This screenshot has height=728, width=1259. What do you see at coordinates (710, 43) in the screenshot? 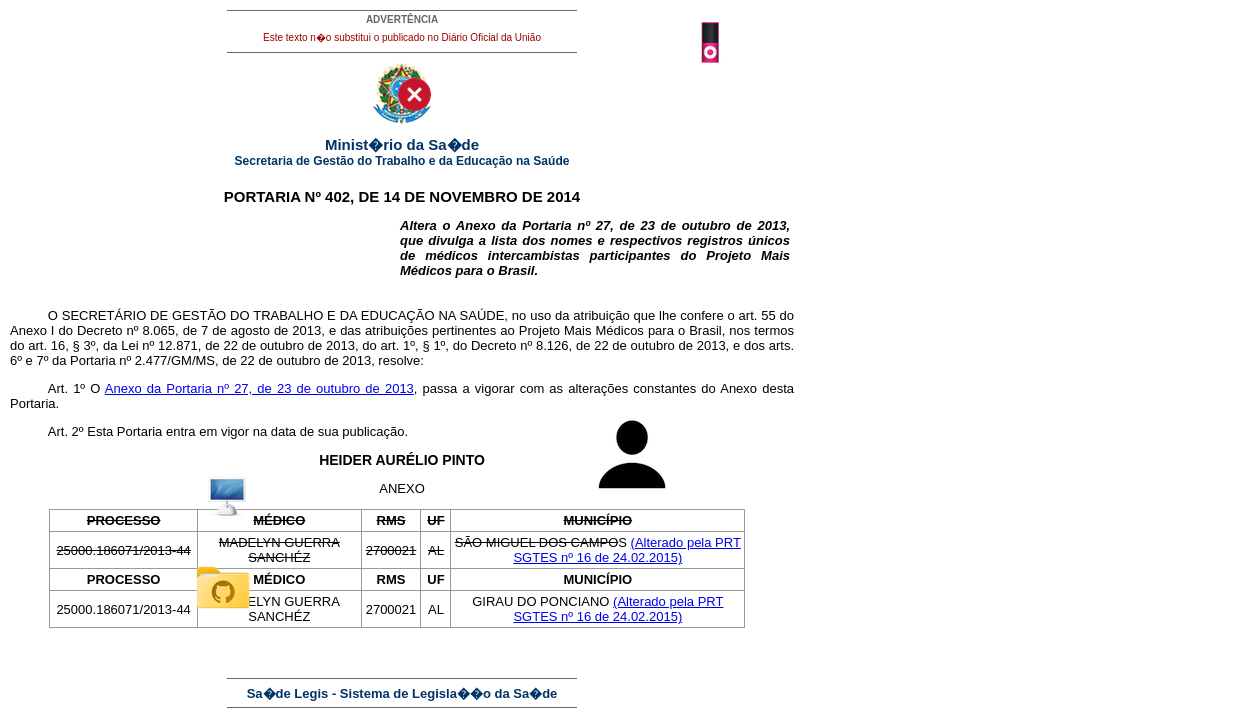
I see `iPod nano device in pink` at bounding box center [710, 43].